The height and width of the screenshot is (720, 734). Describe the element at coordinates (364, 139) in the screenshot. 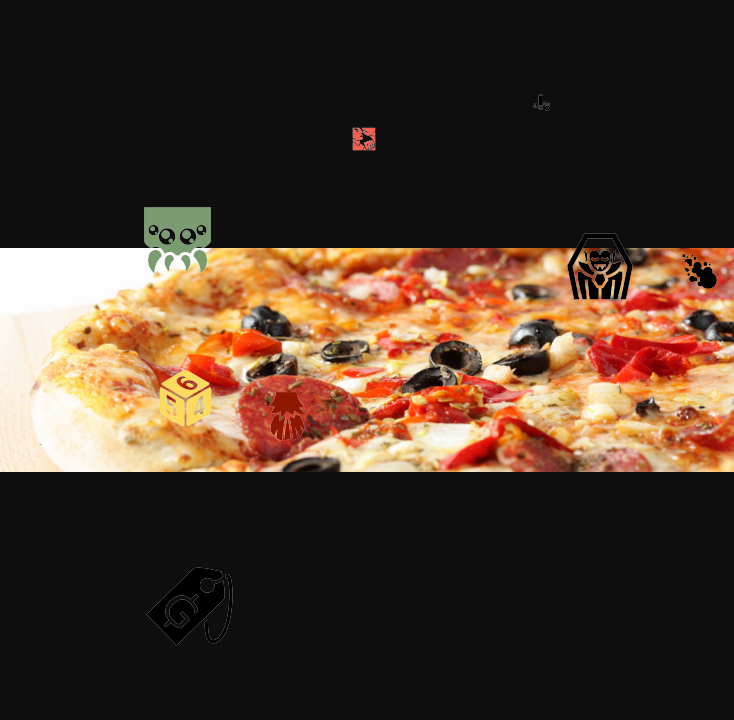

I see `initiate a persuasion or negotiation action` at that location.